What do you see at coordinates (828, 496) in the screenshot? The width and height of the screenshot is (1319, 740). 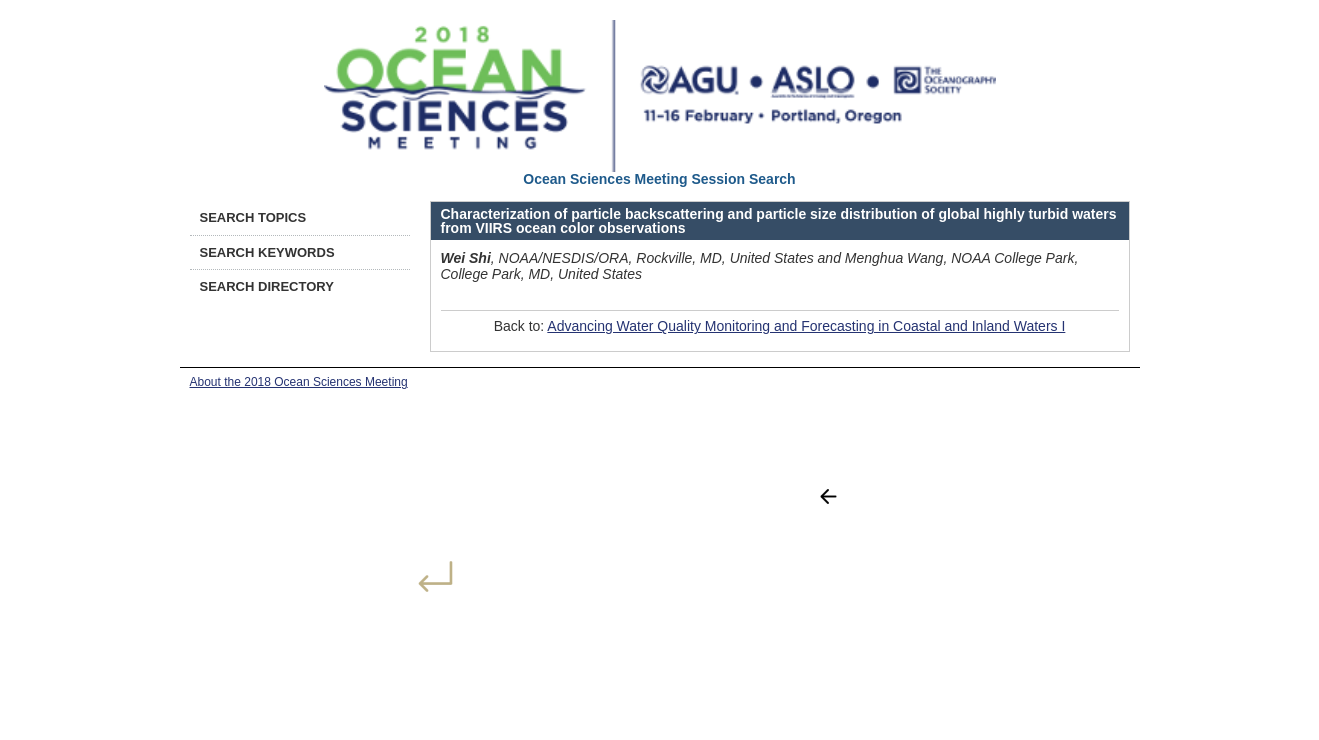 I see `go back to the previous screen` at bounding box center [828, 496].